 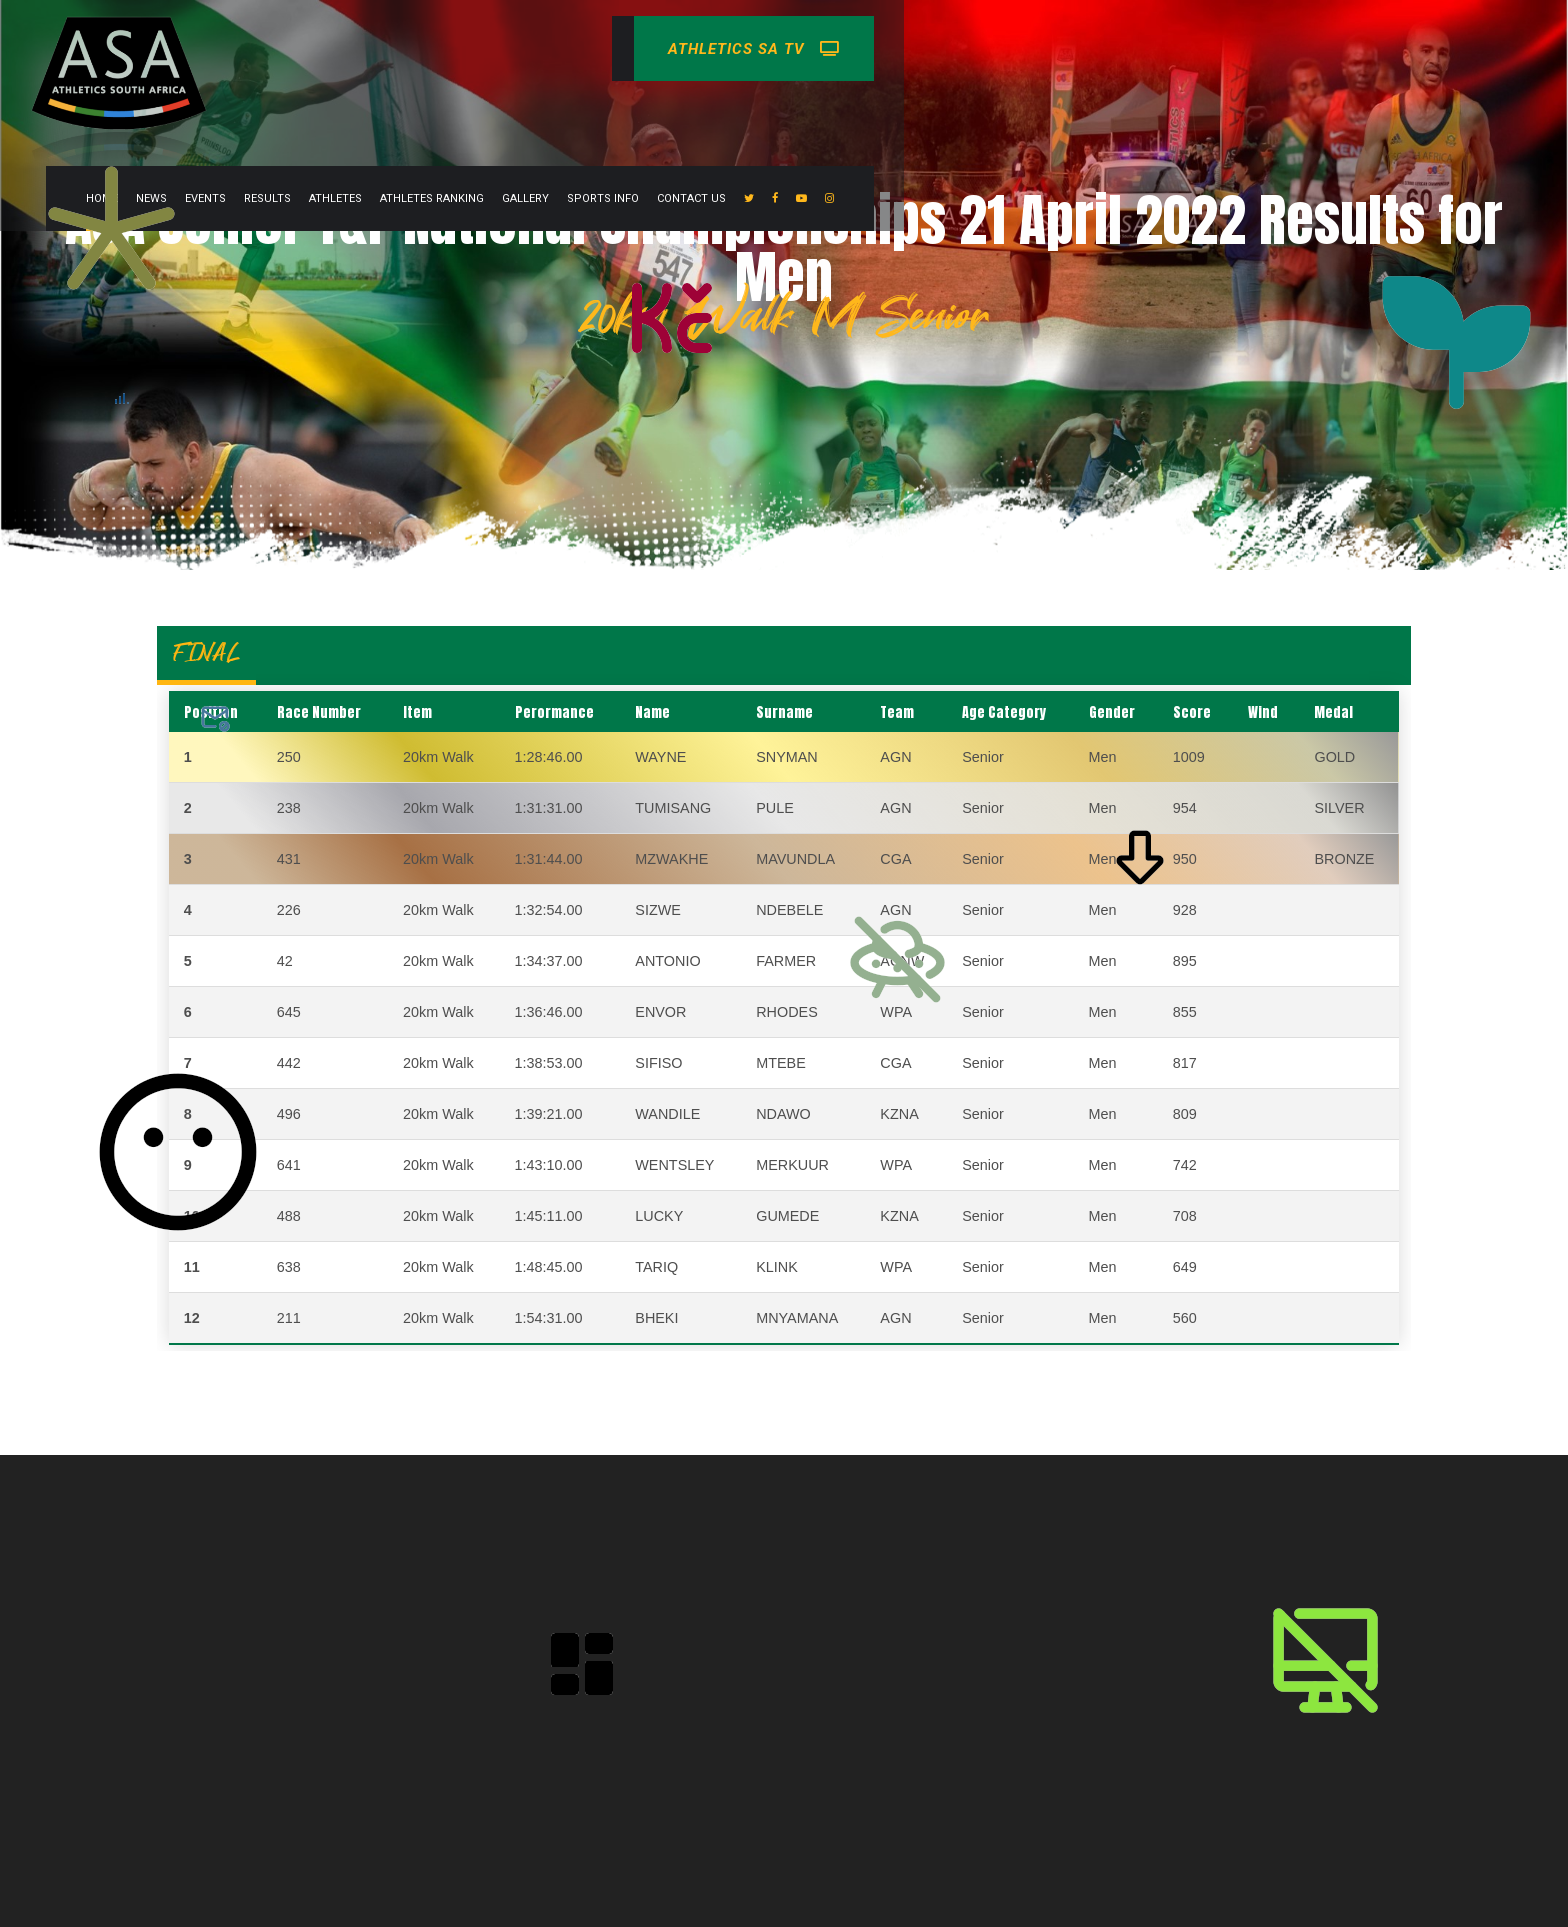 I want to click on access the dashboard overview, so click(x=582, y=1664).